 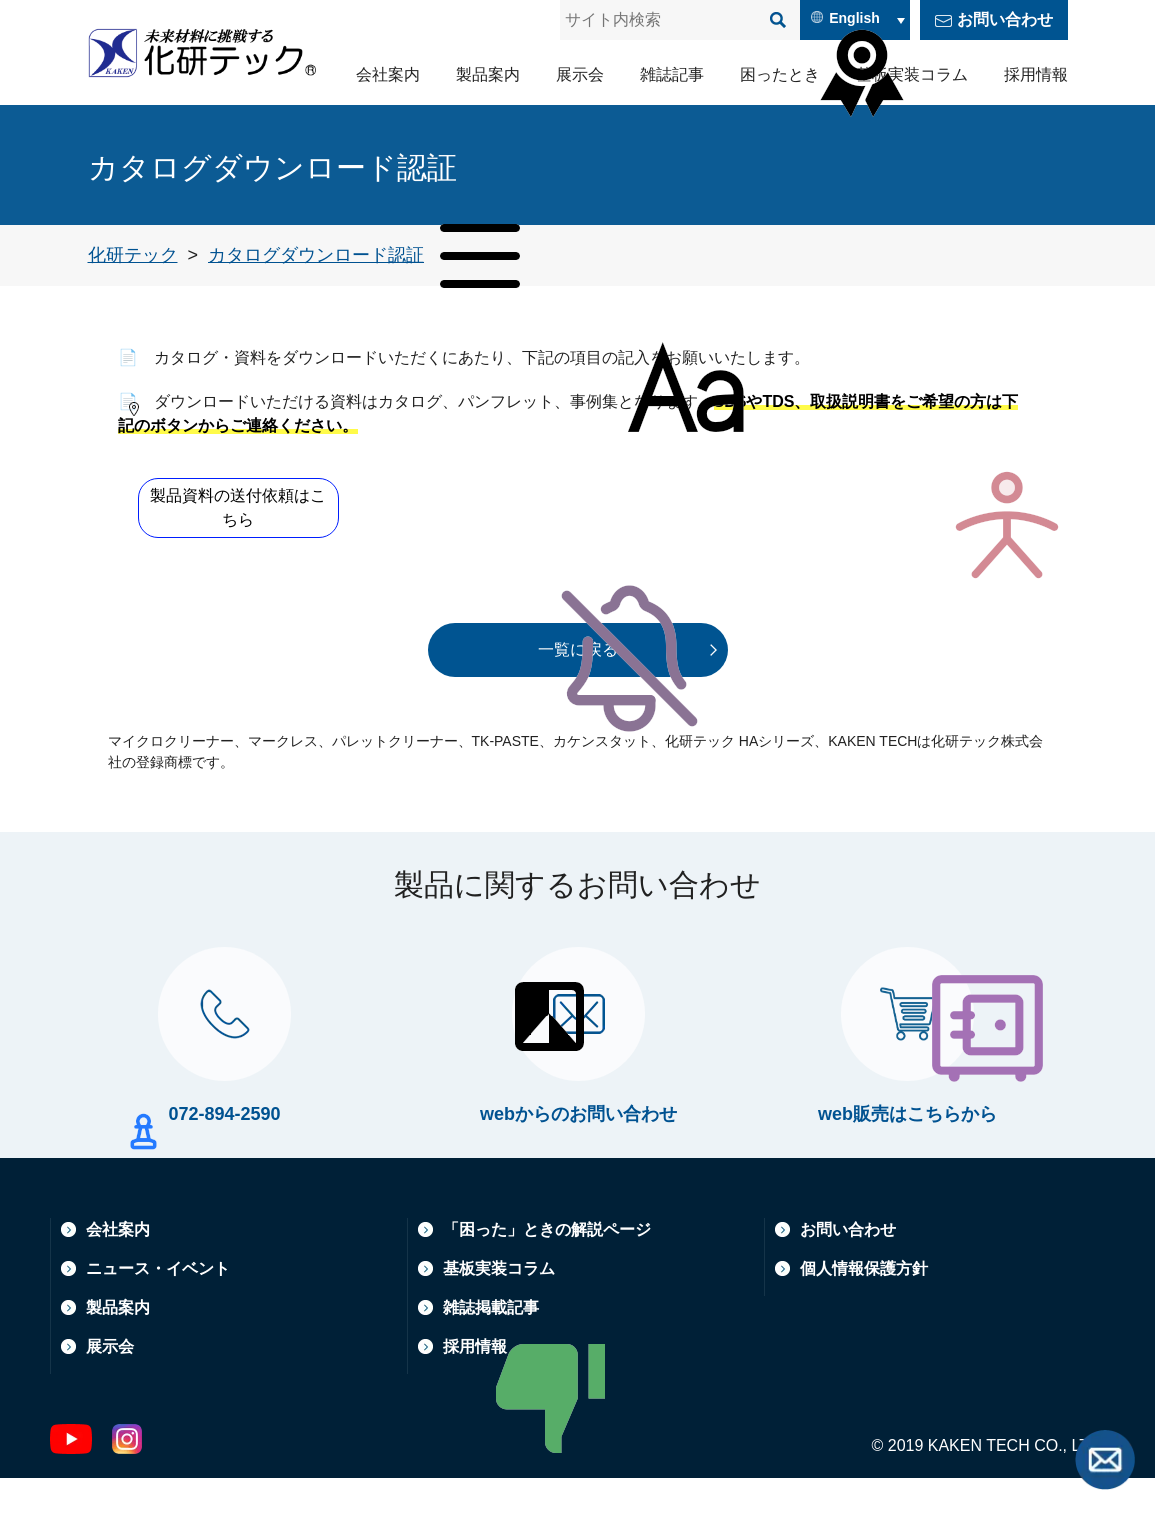 I want to click on play chess or board games, so click(x=143, y=1132).